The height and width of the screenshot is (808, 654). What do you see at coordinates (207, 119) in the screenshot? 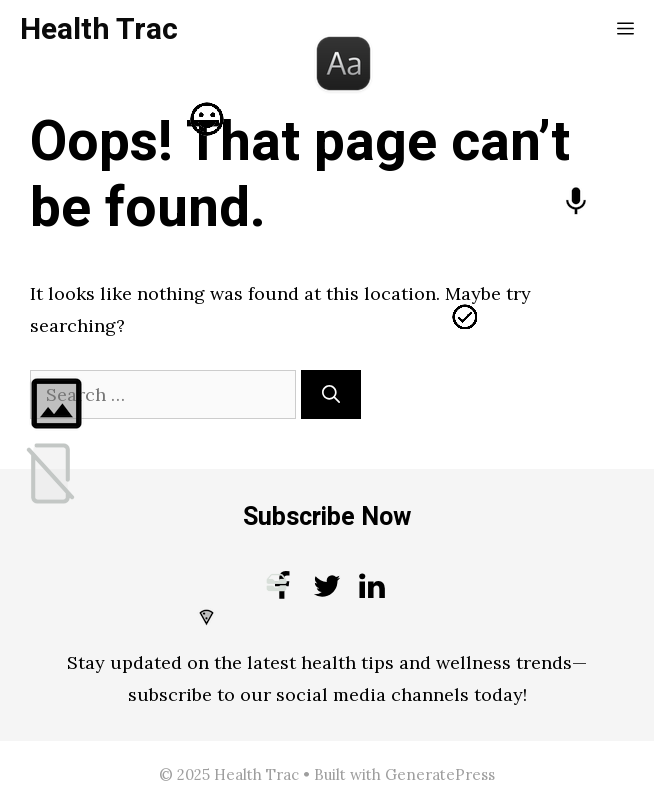
I see `insert an emoji or emoticon` at bounding box center [207, 119].